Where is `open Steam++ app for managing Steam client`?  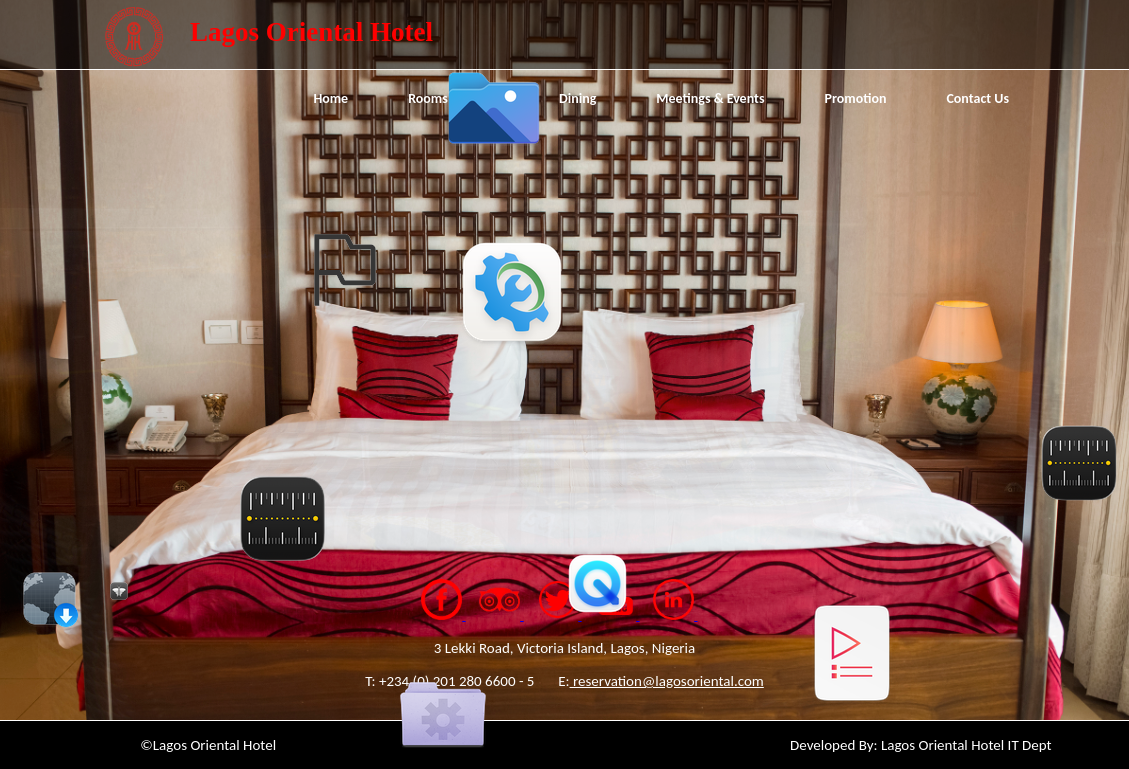 open Steam++ app for managing Steam client is located at coordinates (512, 292).